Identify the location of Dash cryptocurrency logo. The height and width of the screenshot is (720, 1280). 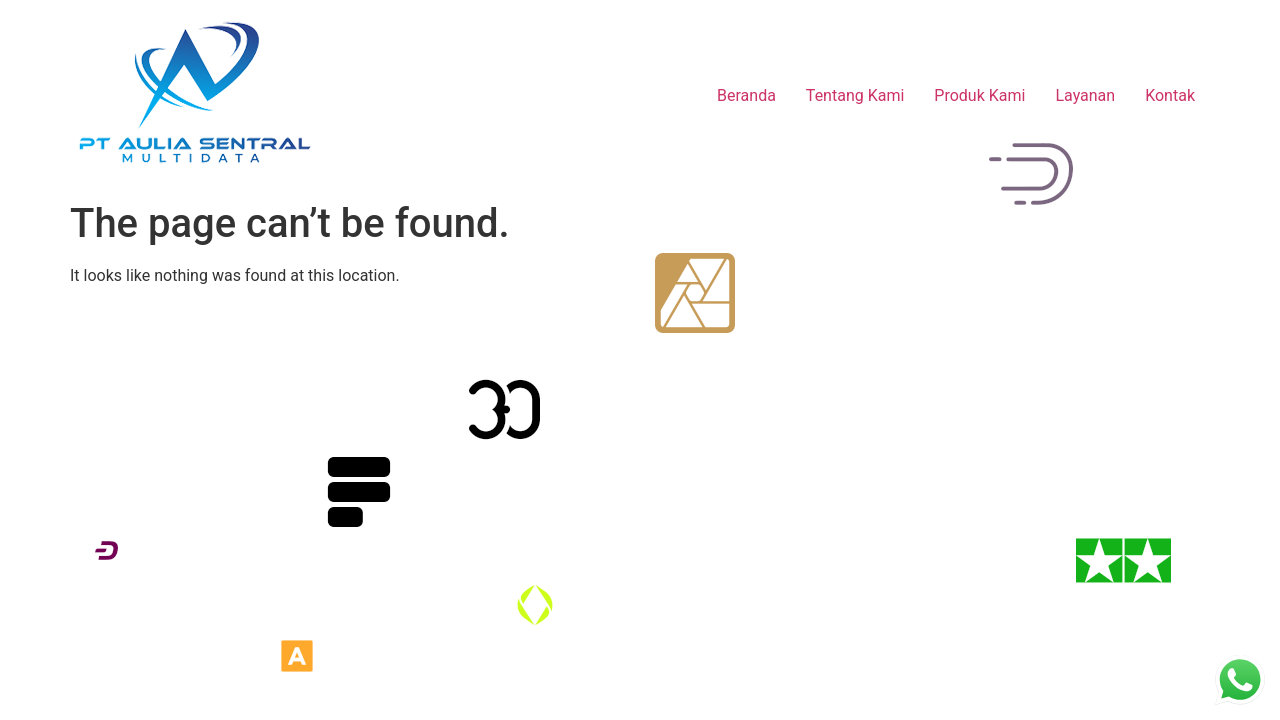
(106, 550).